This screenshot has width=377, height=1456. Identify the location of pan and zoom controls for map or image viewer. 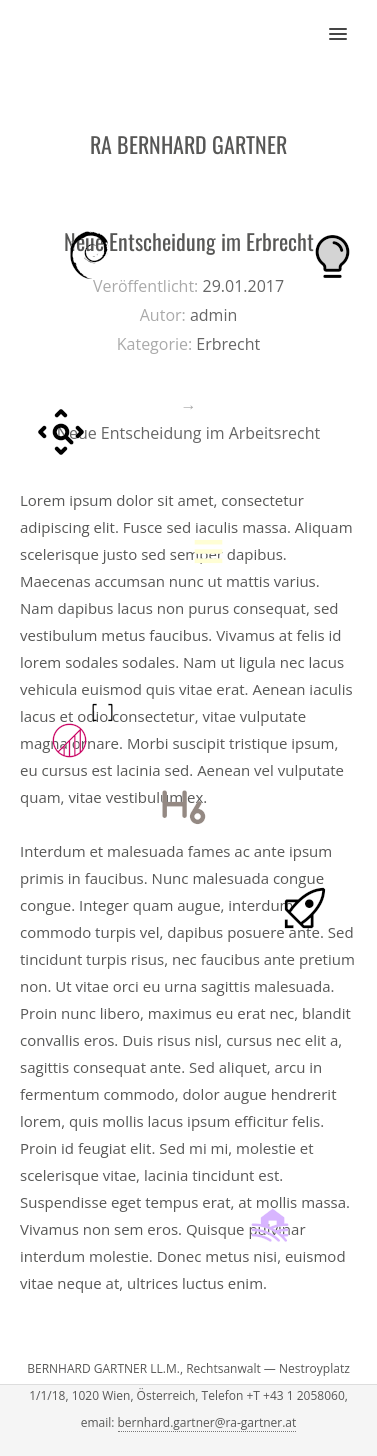
(61, 432).